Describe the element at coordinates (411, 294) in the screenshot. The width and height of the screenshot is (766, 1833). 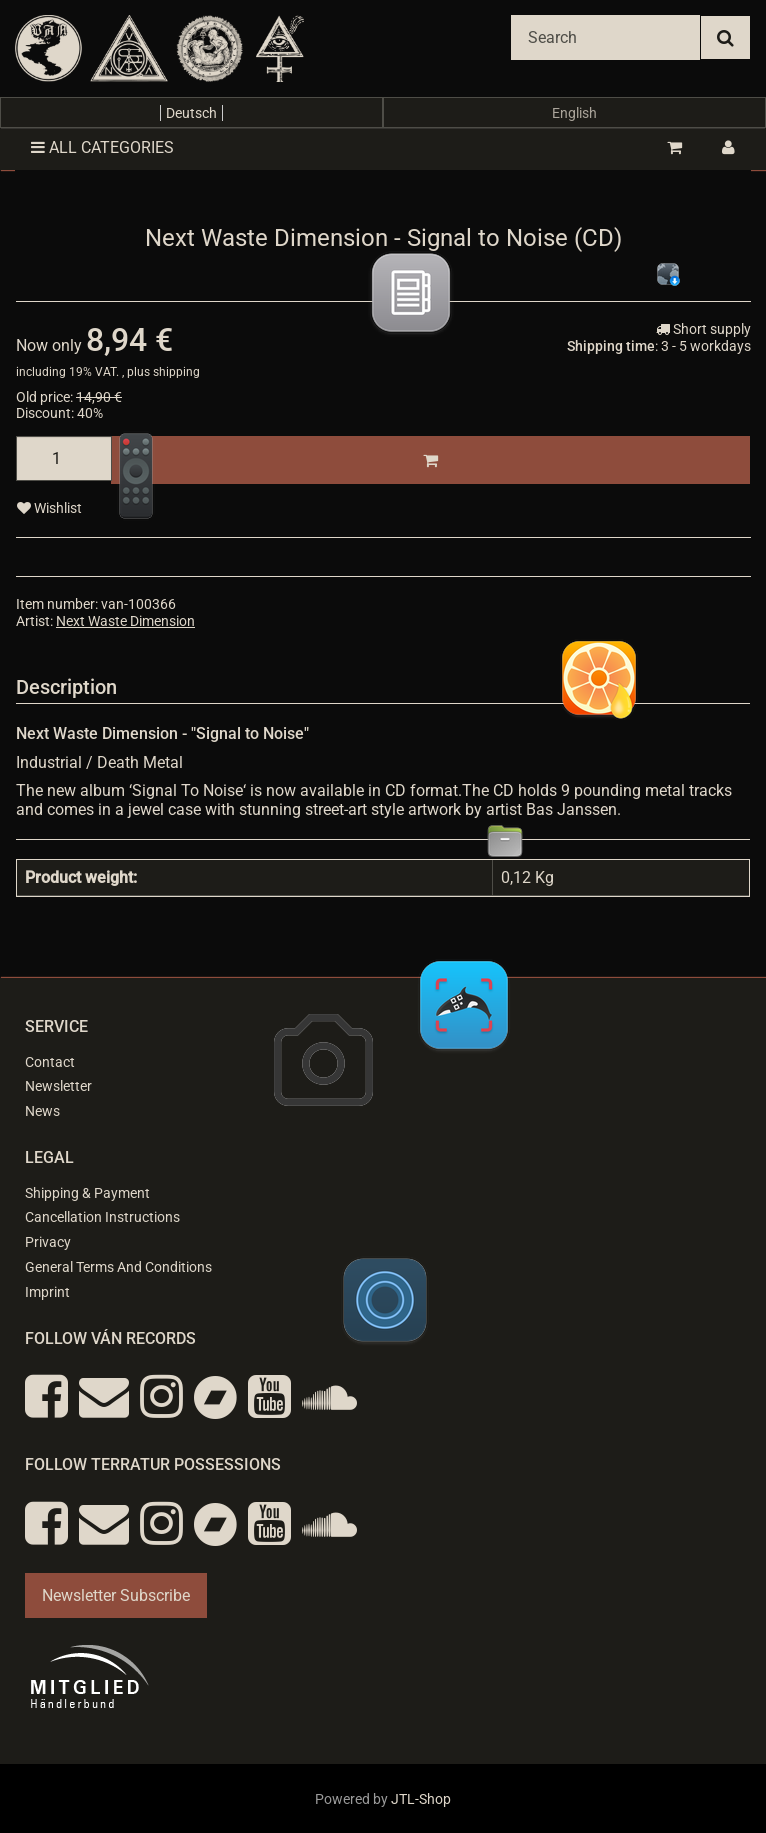
I see `view release notes and software updates` at that location.